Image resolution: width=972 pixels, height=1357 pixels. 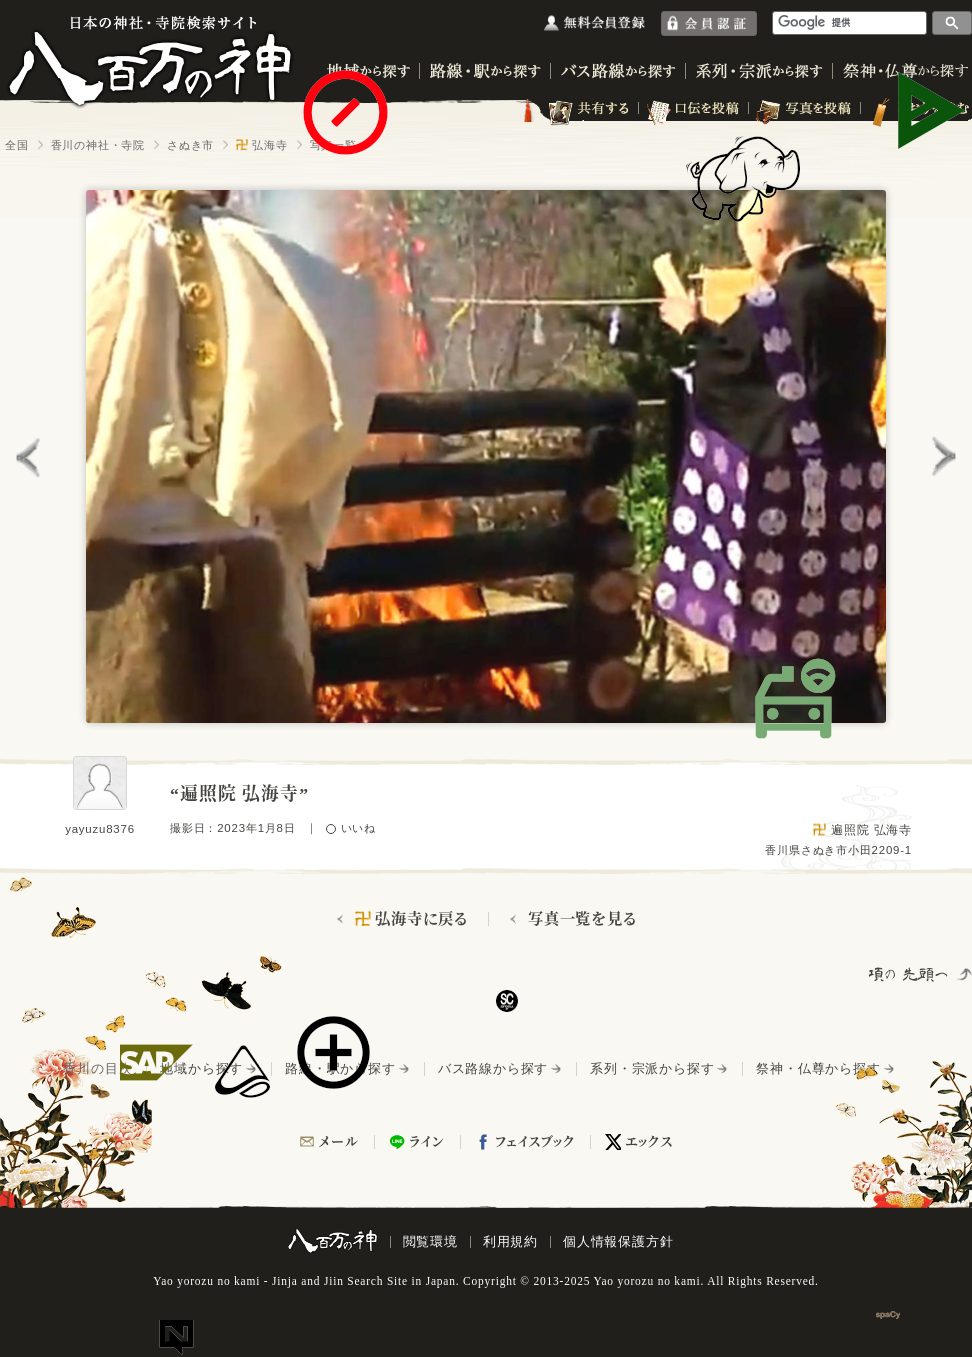 I want to click on open asciinema terminal recording player, so click(x=931, y=110).